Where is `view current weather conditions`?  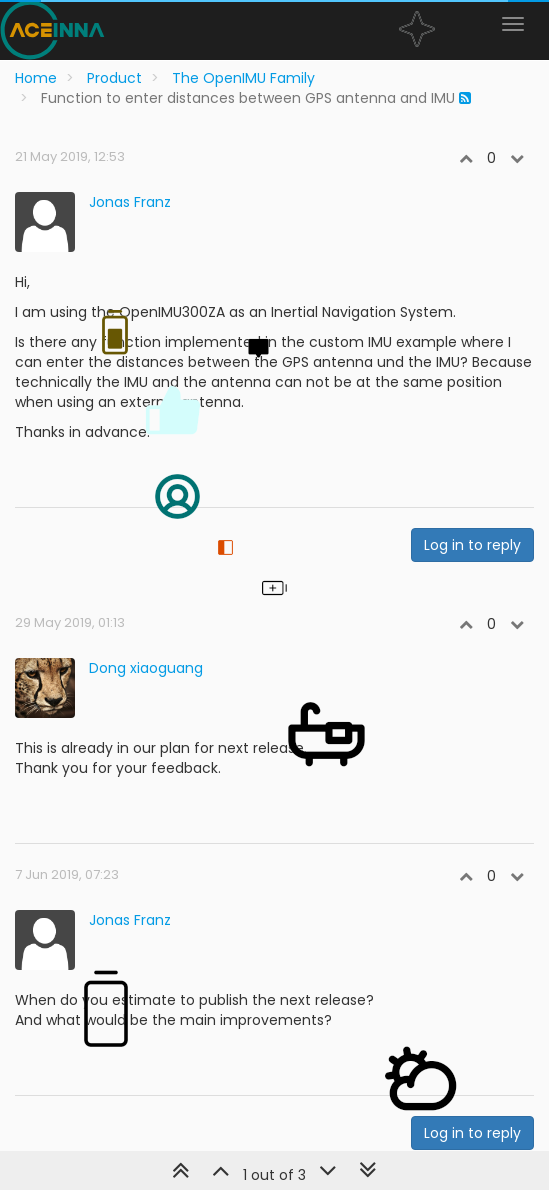
view current weather conditions is located at coordinates (420, 1079).